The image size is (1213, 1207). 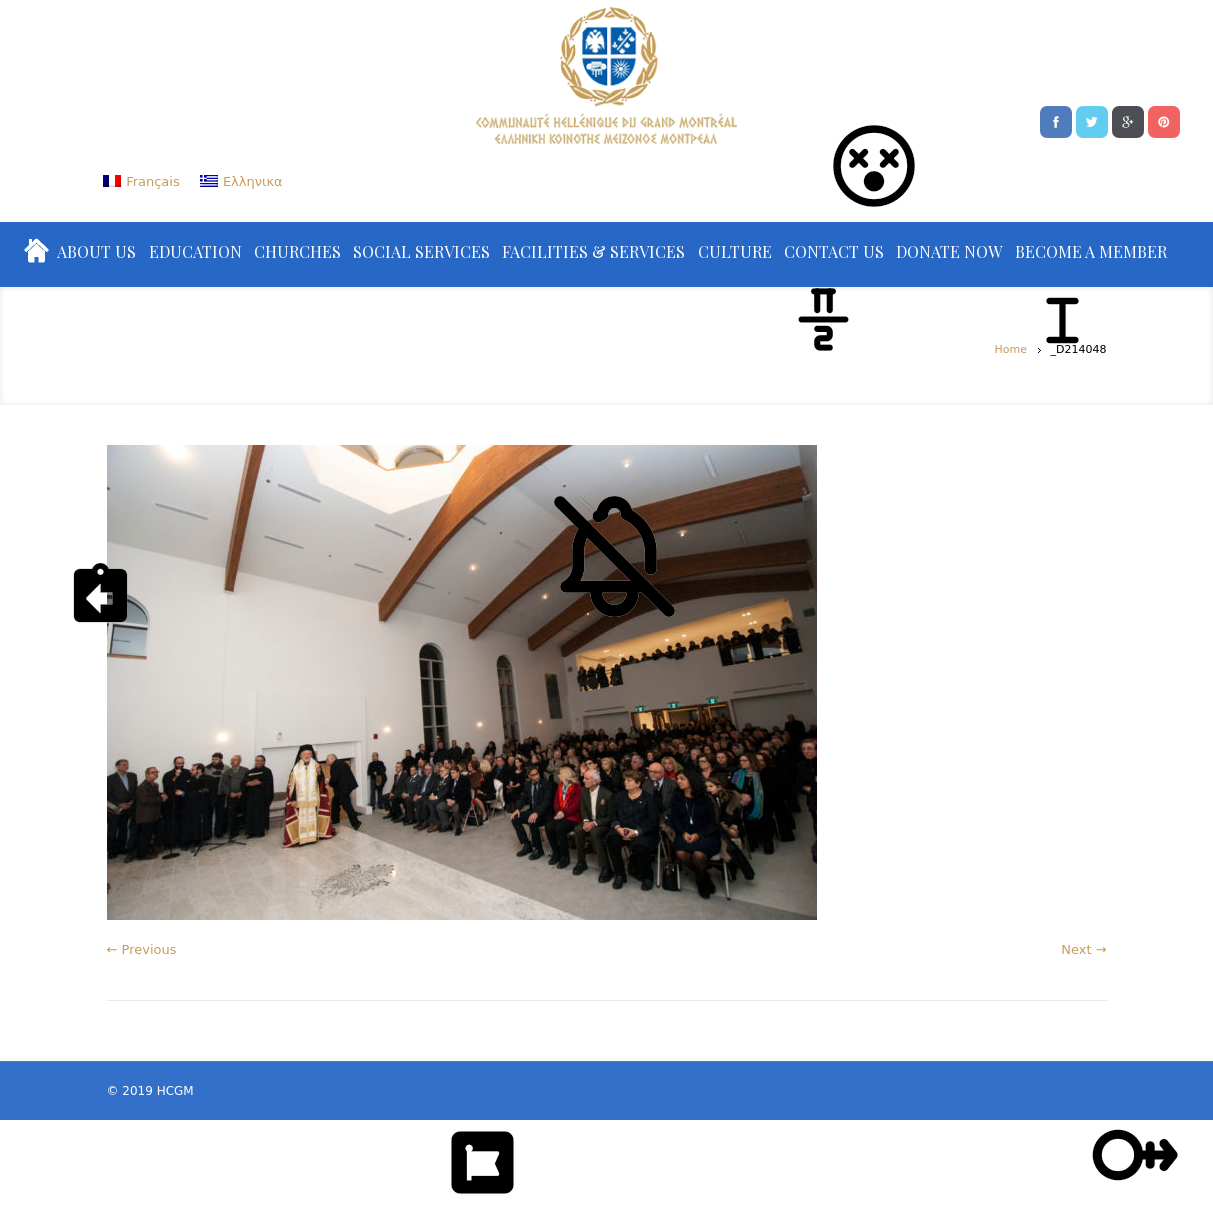 I want to click on text cursor indicating an editable text field, so click(x=1062, y=320).